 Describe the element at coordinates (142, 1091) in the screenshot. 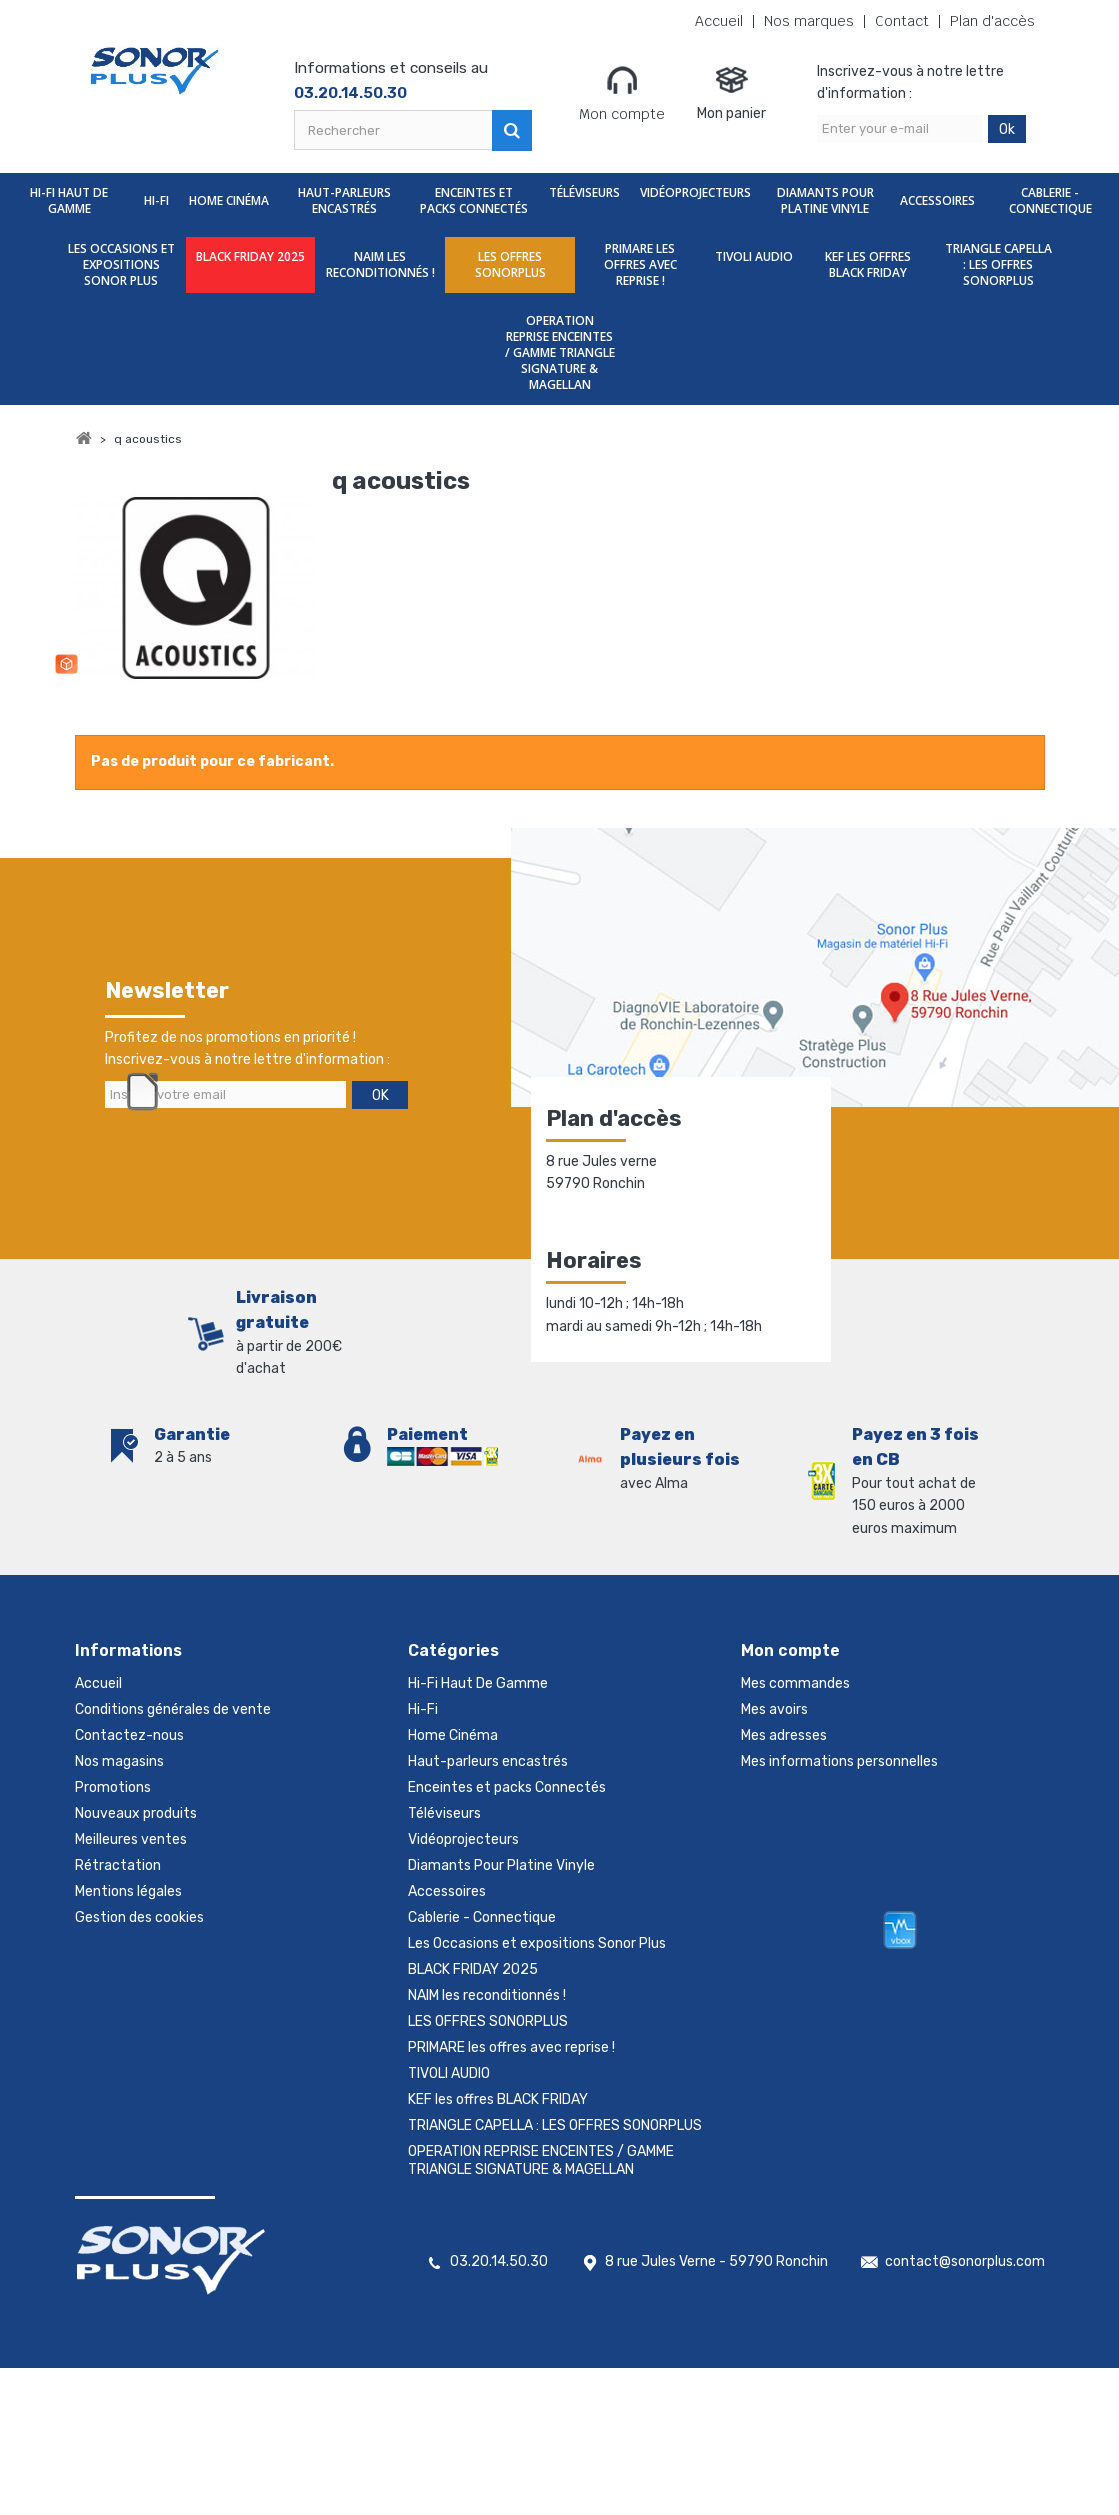

I see `open libreoffice start center` at that location.